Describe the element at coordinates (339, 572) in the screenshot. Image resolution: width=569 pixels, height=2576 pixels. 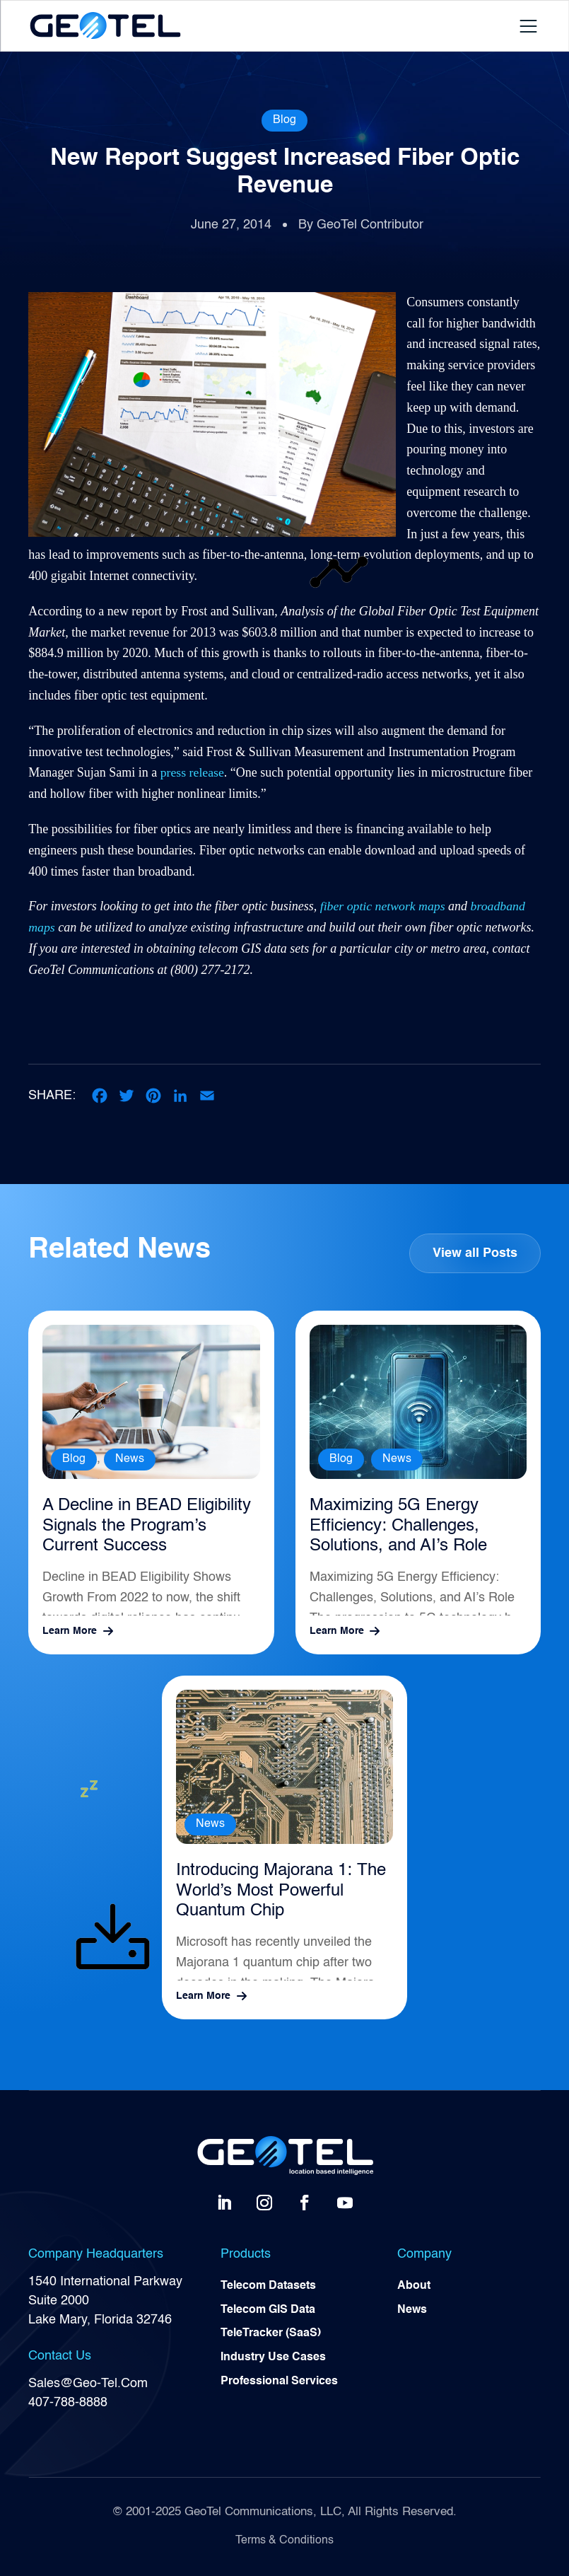
I see `view activity timeline or history` at that location.